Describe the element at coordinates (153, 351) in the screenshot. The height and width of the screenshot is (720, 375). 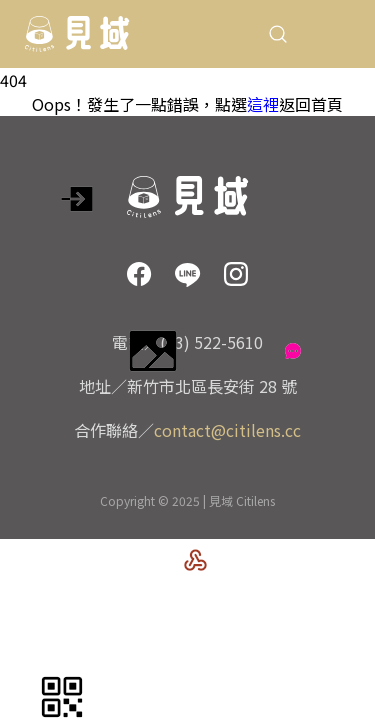
I see `view image or photo` at that location.